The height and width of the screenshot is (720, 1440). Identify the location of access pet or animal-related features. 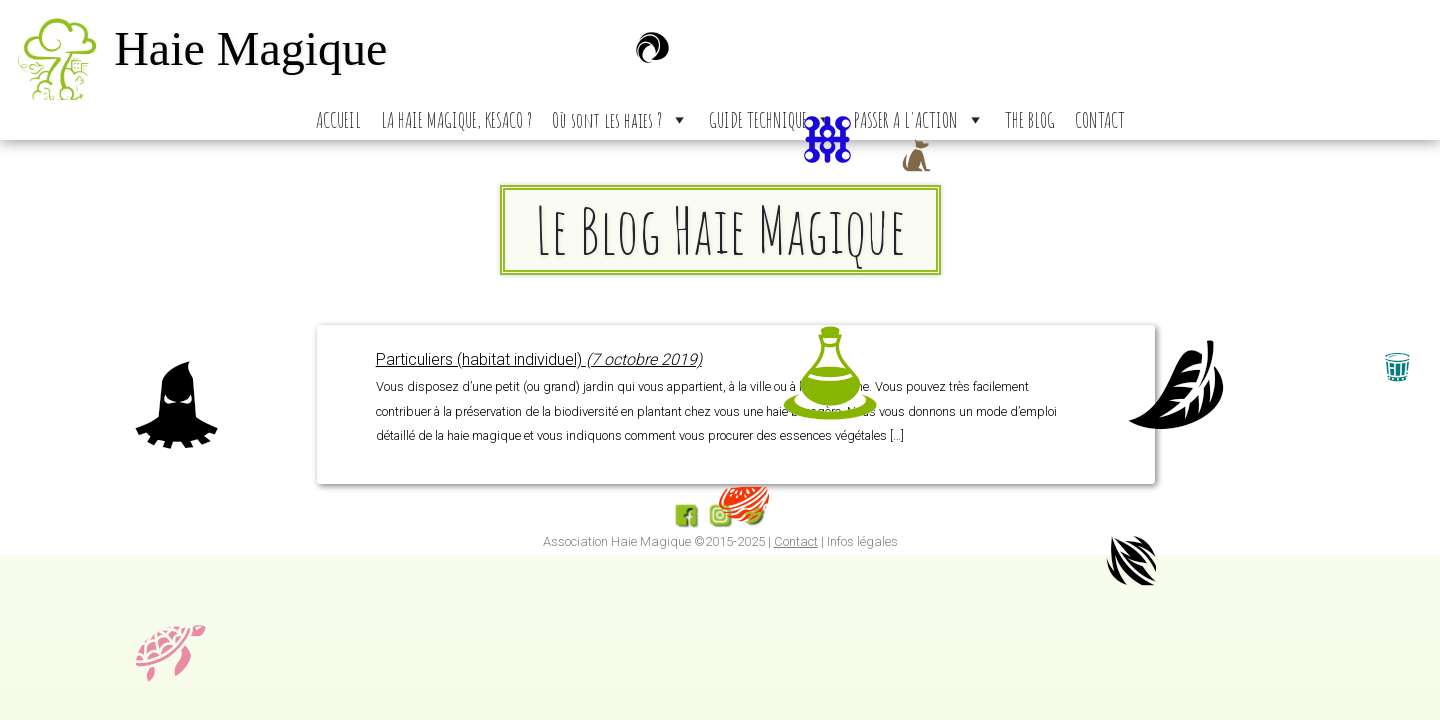
(916, 155).